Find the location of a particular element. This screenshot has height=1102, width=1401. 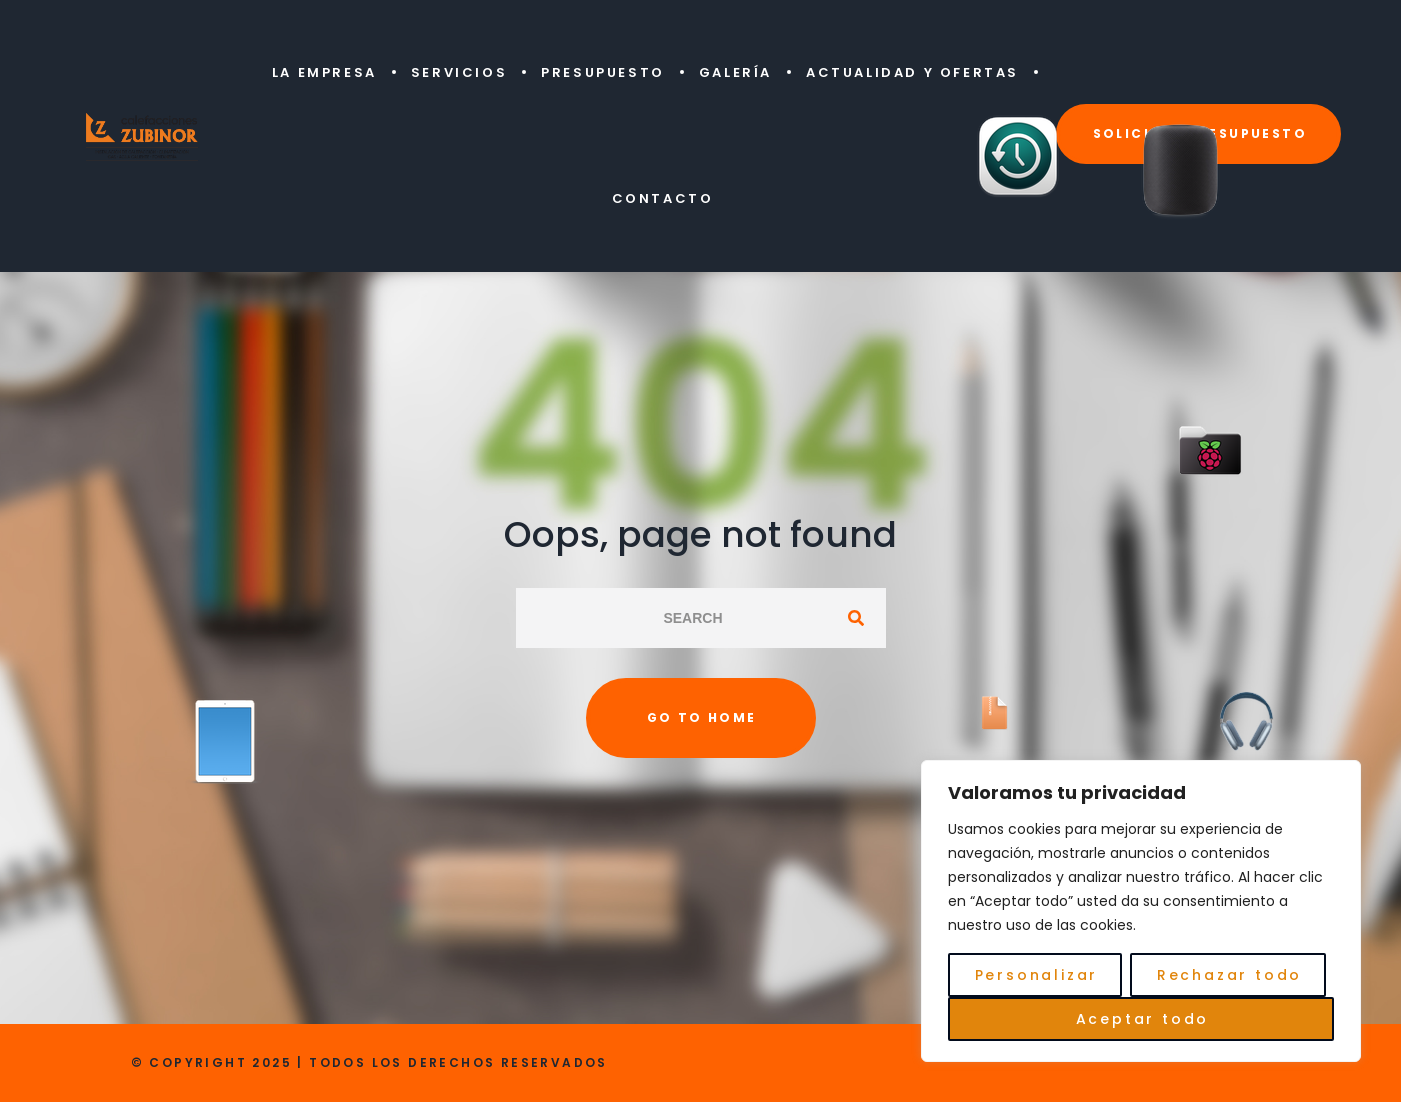

bluetooth headphones connected is located at coordinates (1246, 721).